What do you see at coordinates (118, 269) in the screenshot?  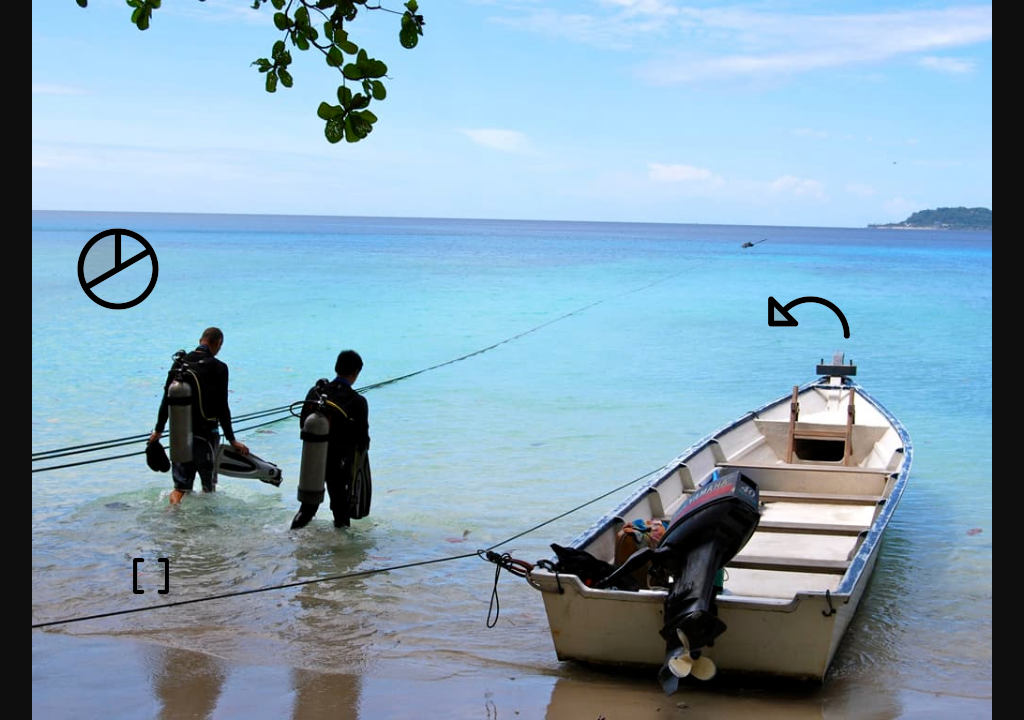 I see `view analytics or statistics breakdown` at bounding box center [118, 269].